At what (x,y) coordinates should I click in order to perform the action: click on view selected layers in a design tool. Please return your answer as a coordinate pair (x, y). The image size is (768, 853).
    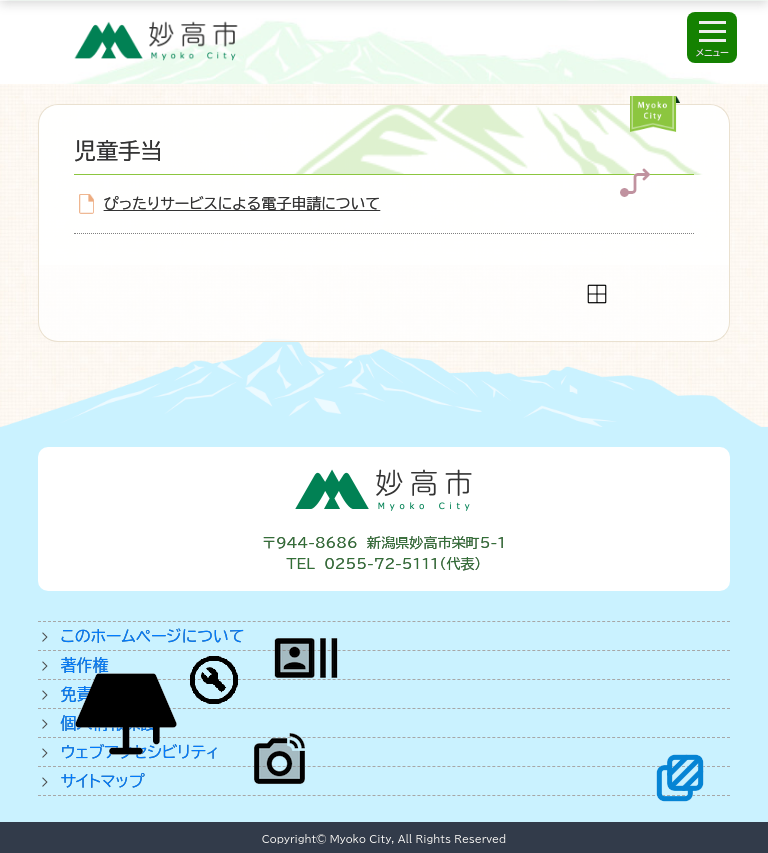
    Looking at the image, I should click on (680, 778).